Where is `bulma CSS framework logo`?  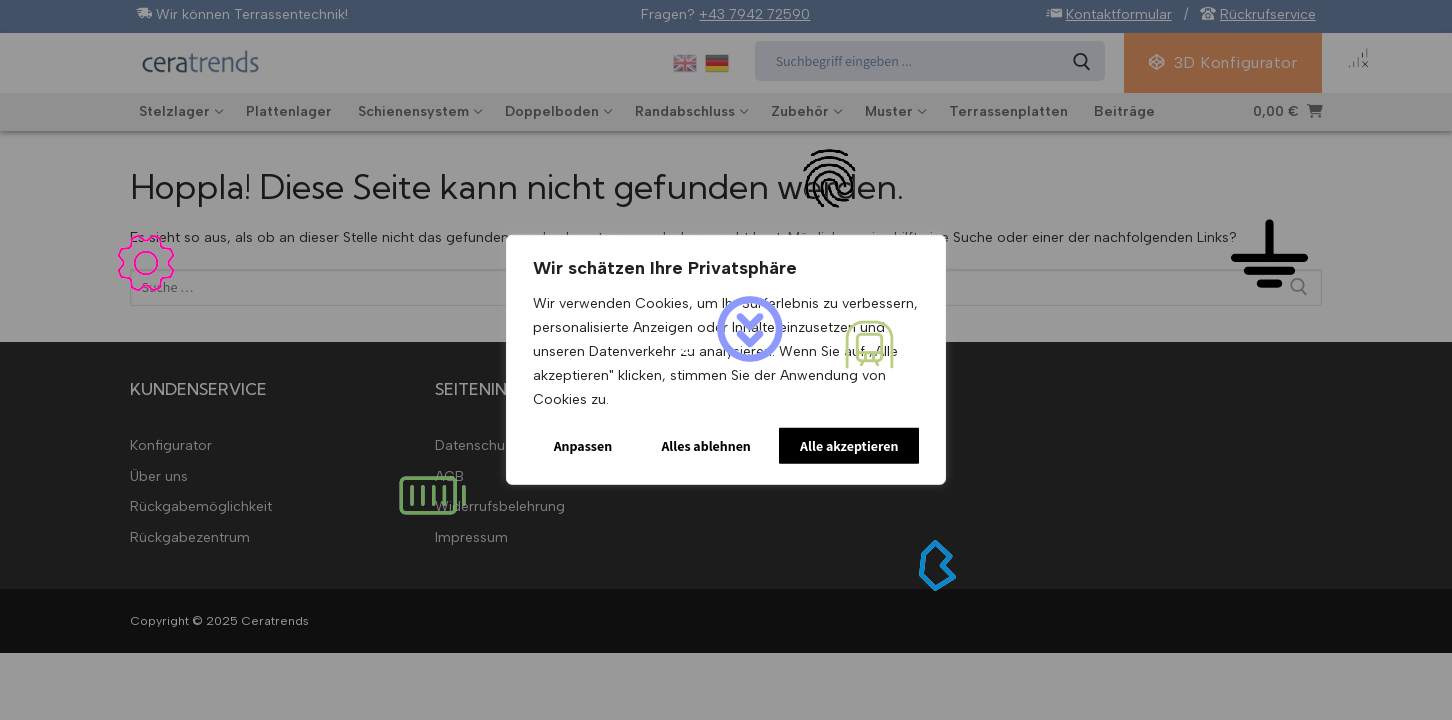 bulma CSS framework logo is located at coordinates (937, 565).